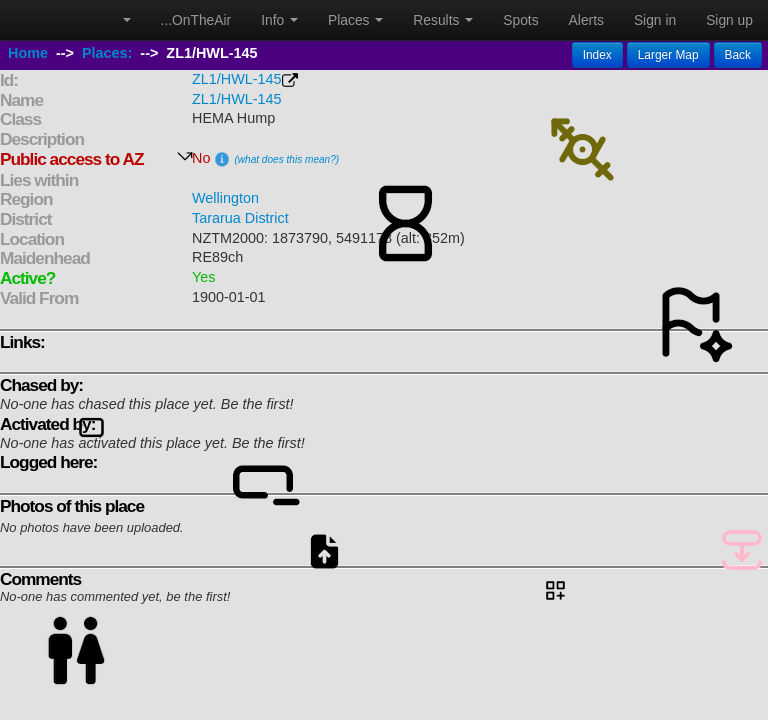 The width and height of the screenshot is (768, 720). Describe the element at coordinates (405, 223) in the screenshot. I see `indicates a process is waiting or pending` at that location.